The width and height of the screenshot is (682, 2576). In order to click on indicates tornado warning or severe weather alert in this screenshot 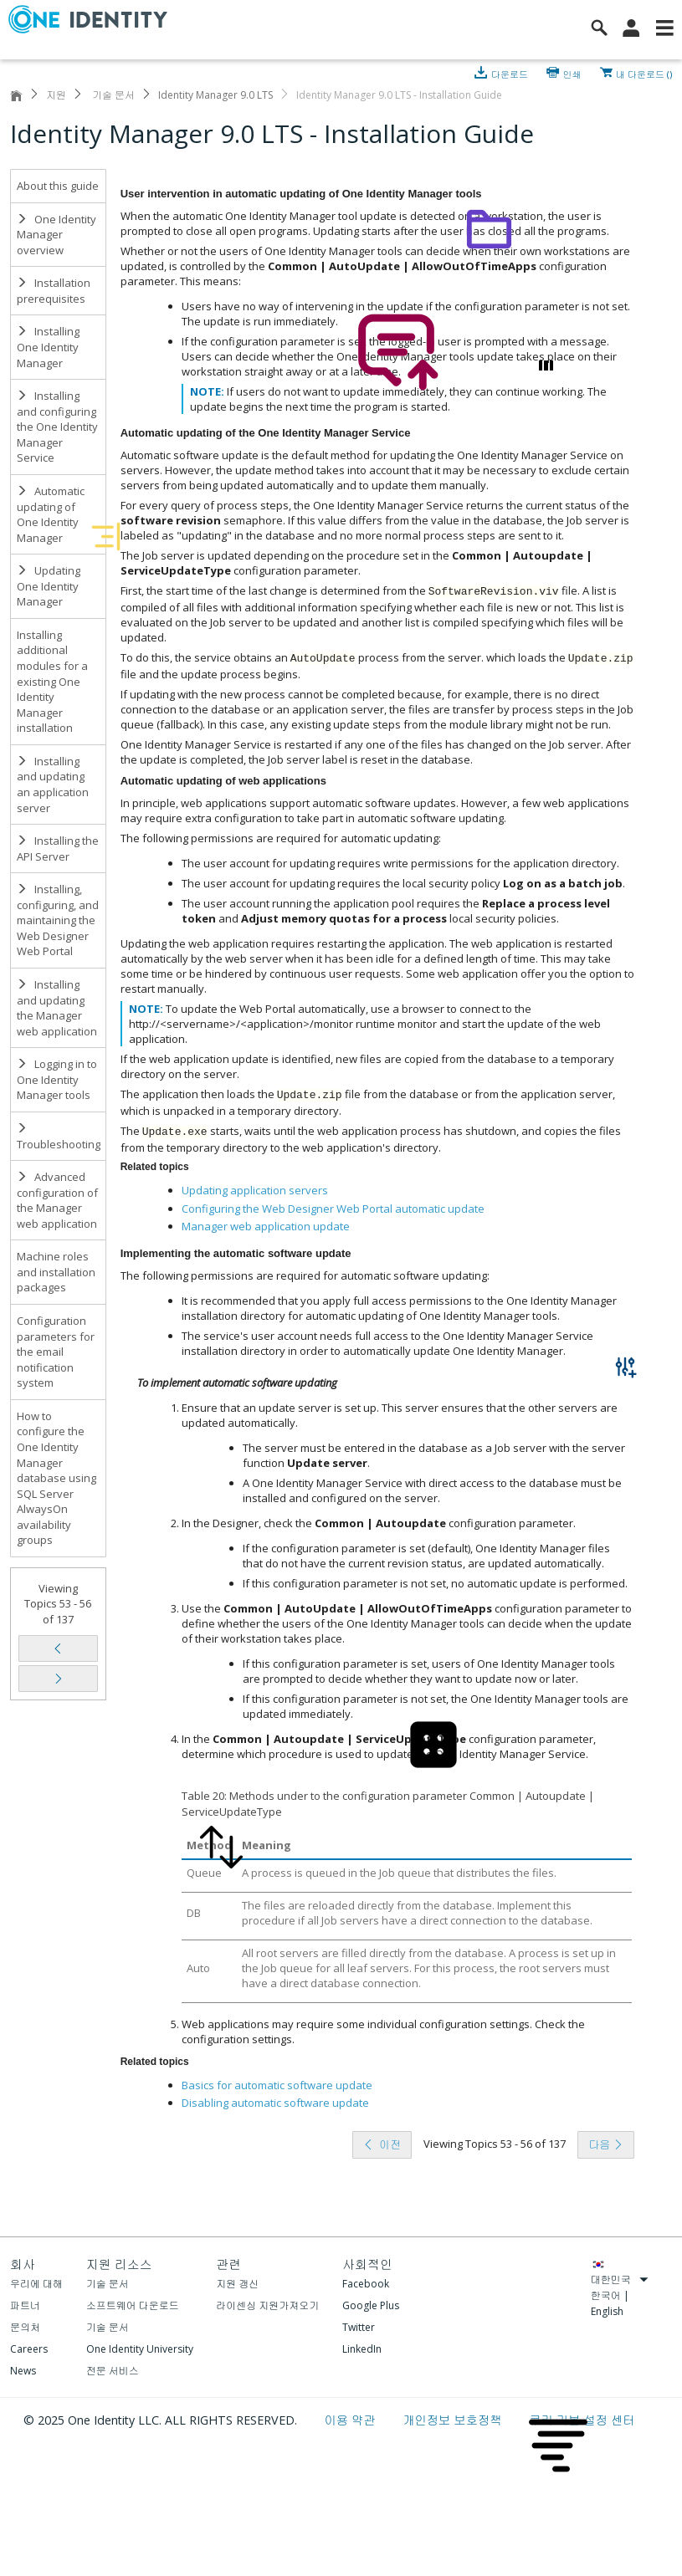, I will do `click(558, 2446)`.